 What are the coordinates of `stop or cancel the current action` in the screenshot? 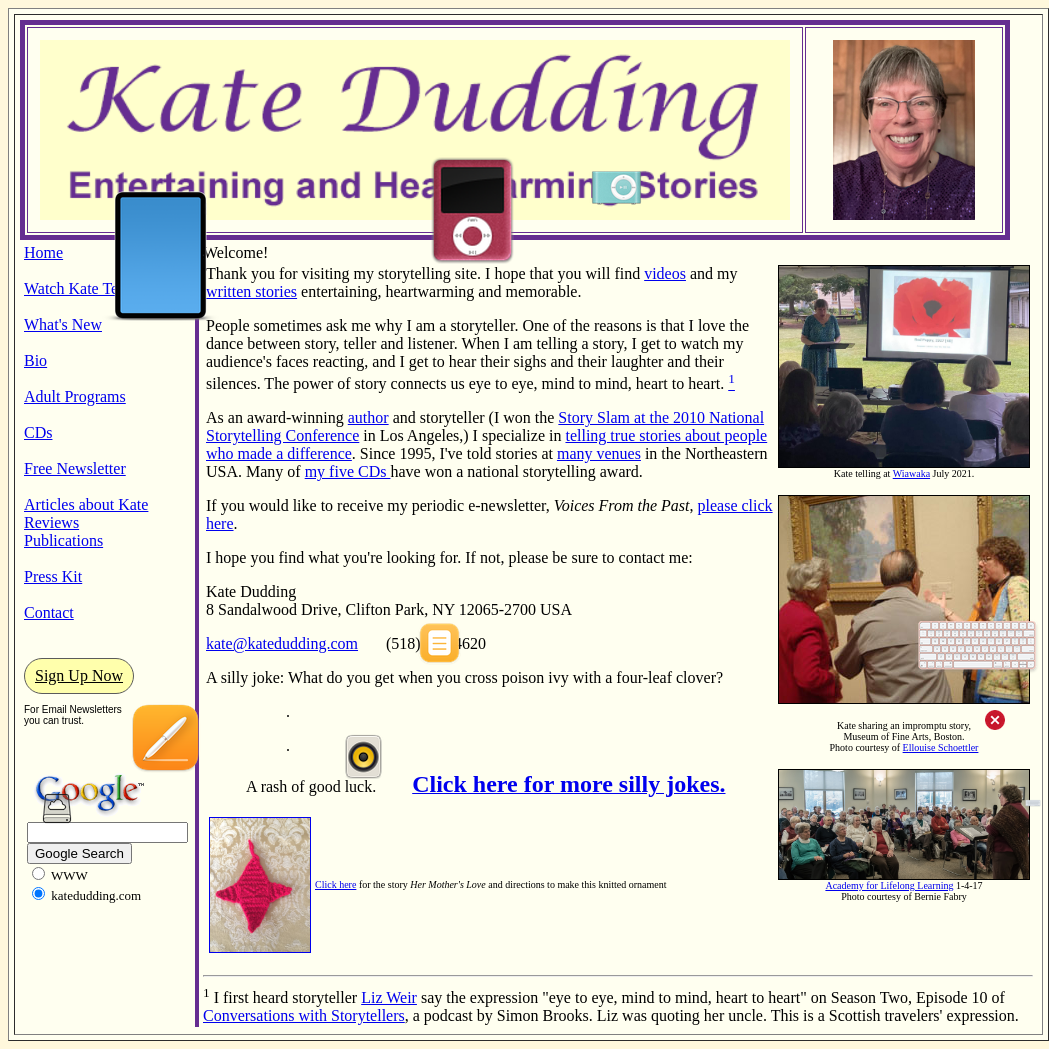 It's located at (995, 720).